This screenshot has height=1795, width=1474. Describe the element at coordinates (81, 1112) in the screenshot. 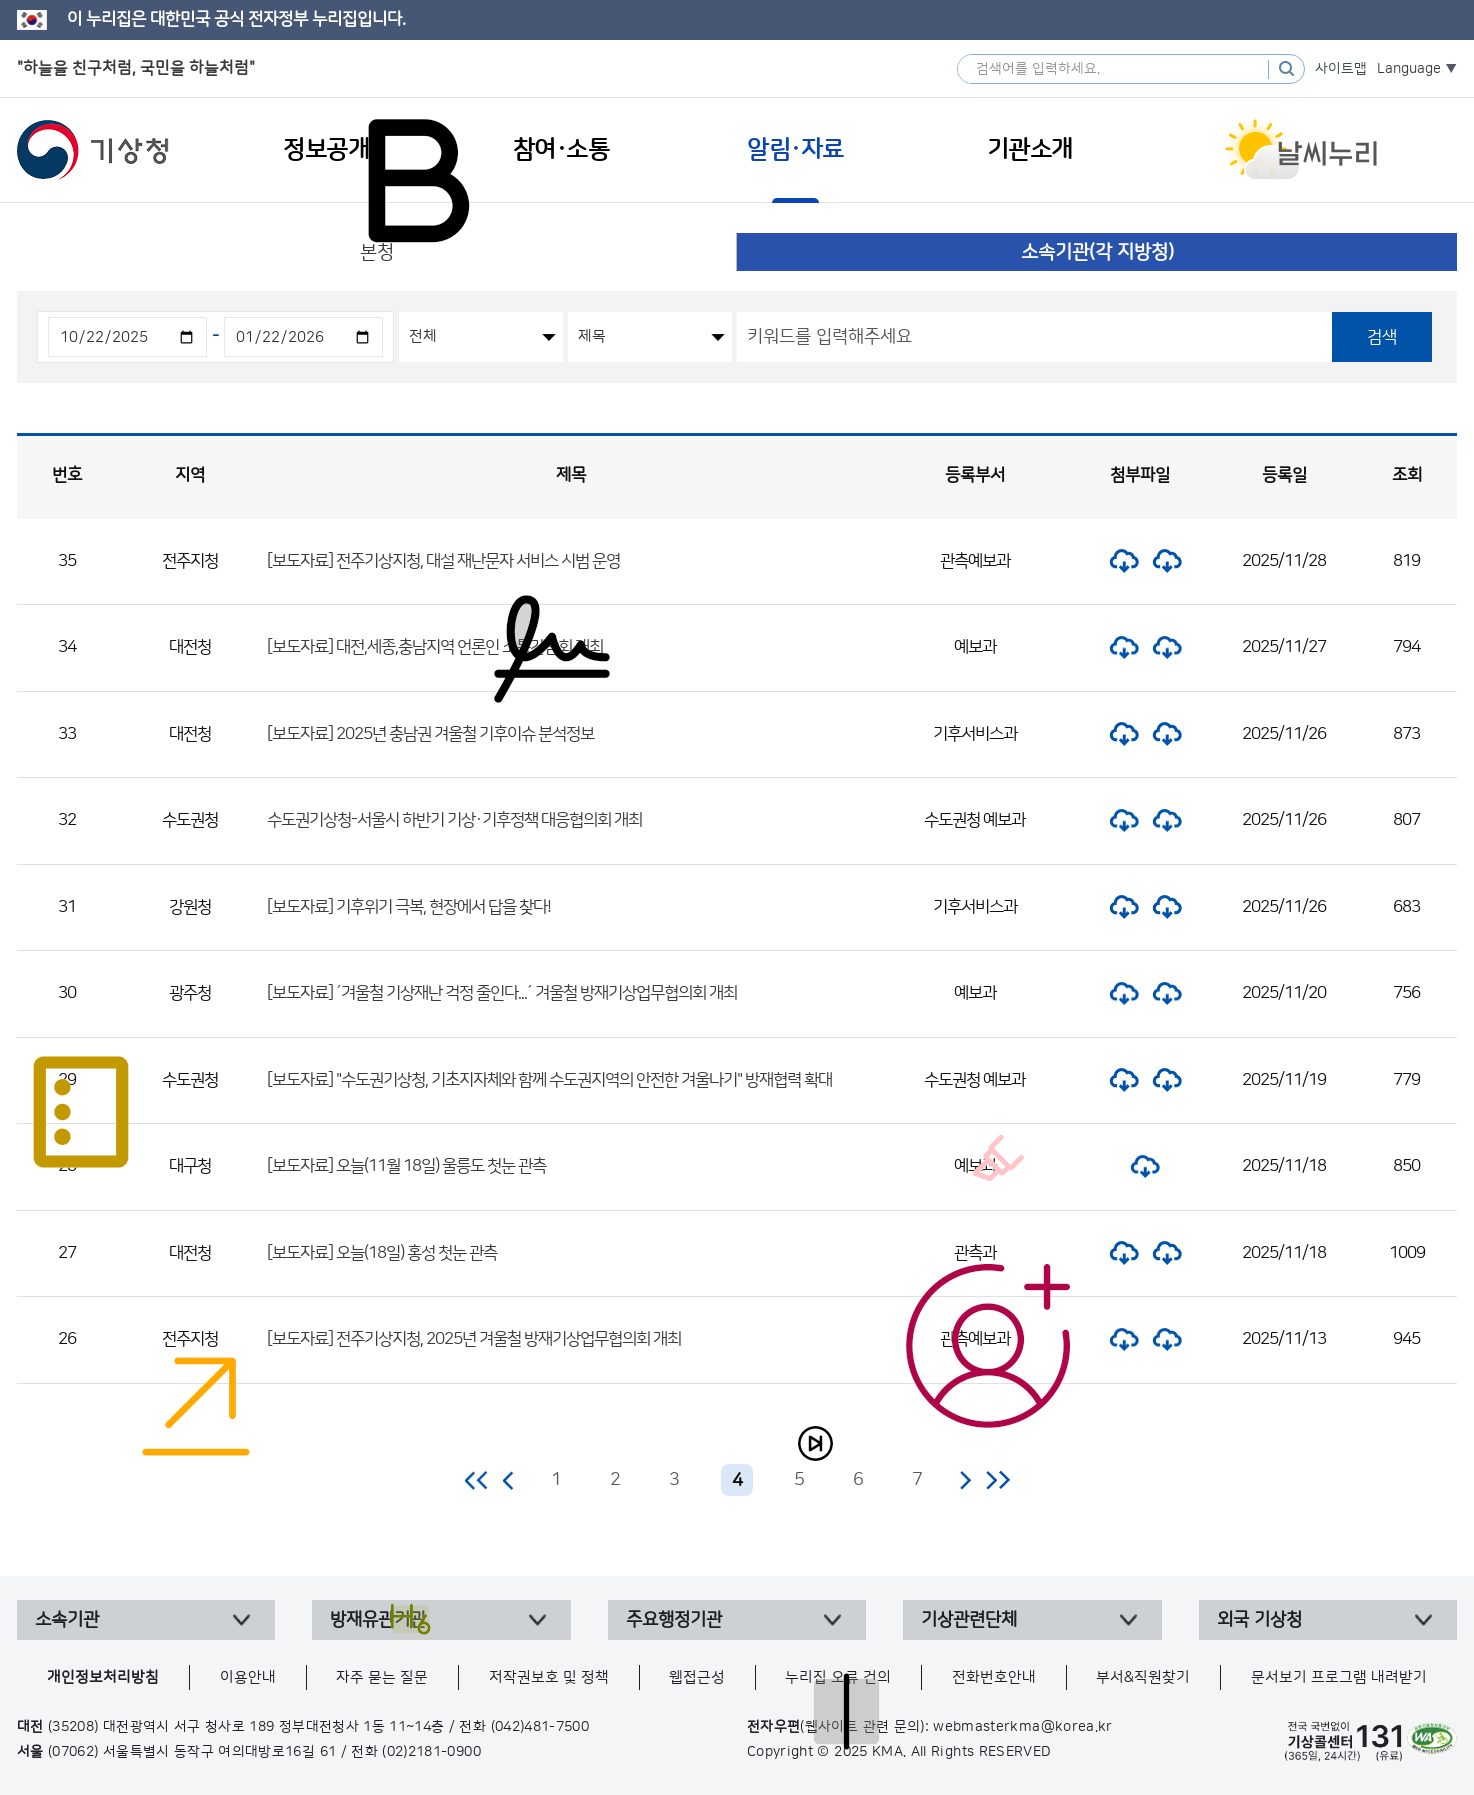

I see `view or open film script` at that location.